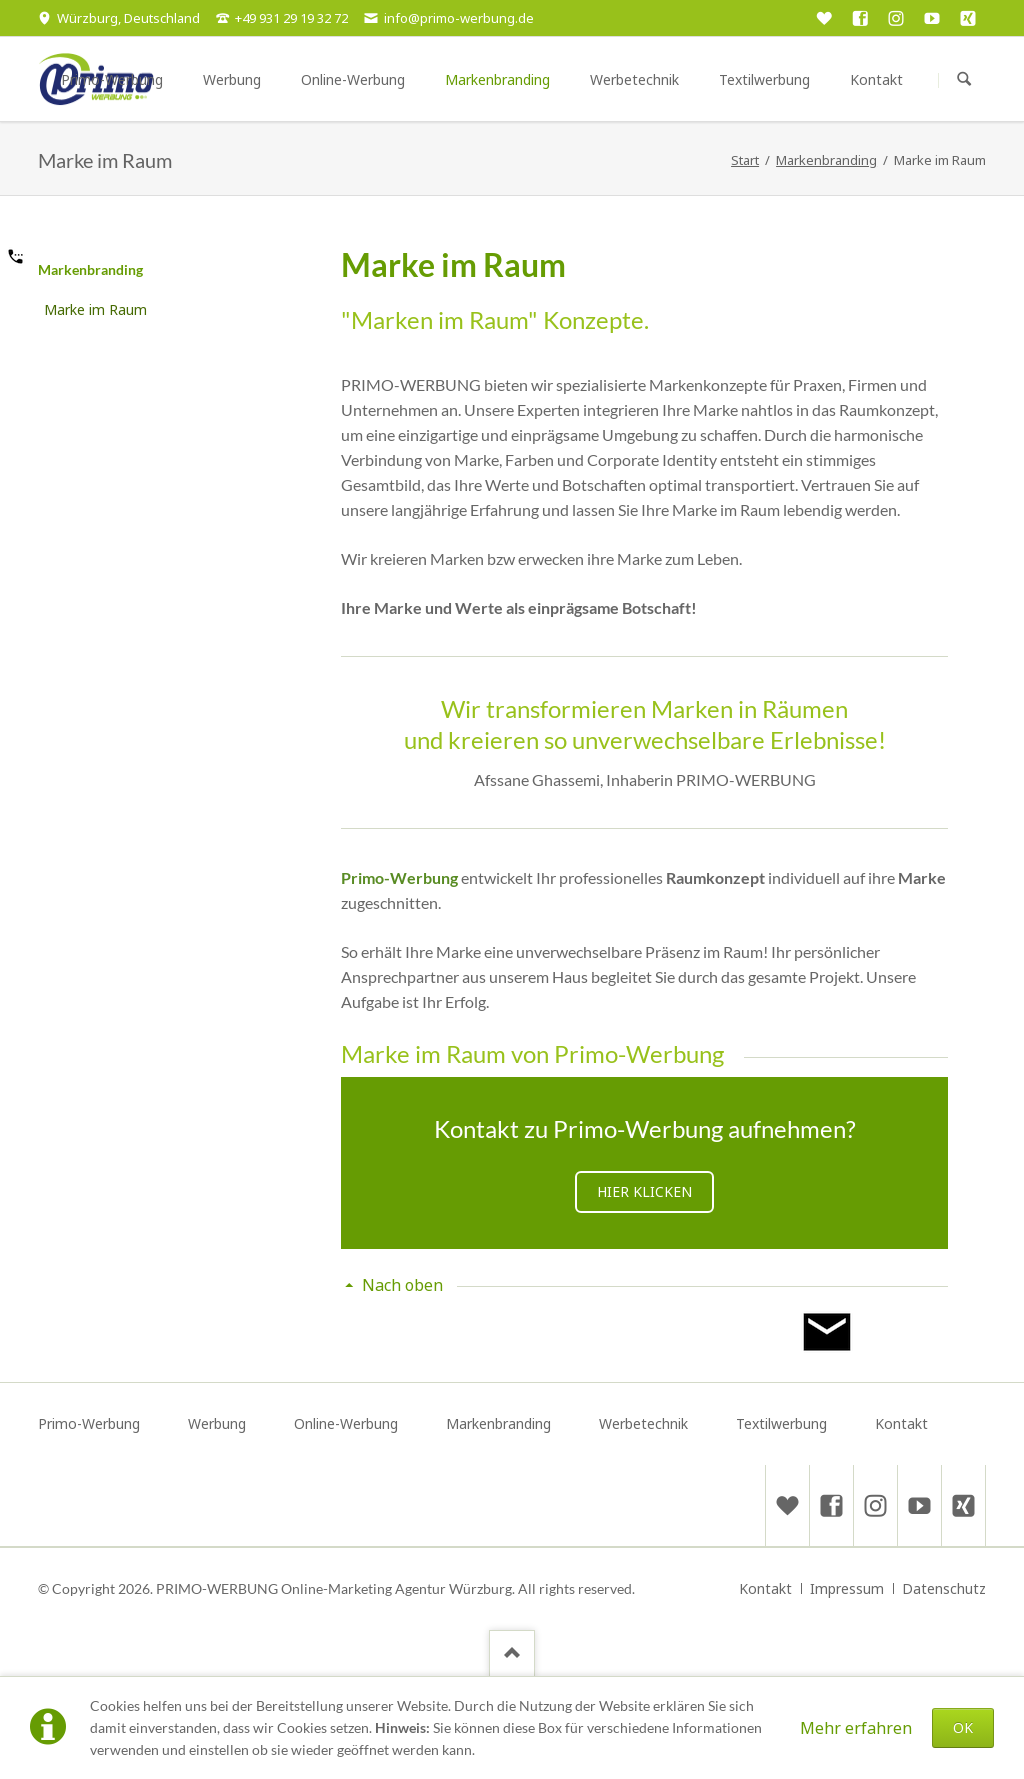  I want to click on open your email inbox, so click(827, 1332).